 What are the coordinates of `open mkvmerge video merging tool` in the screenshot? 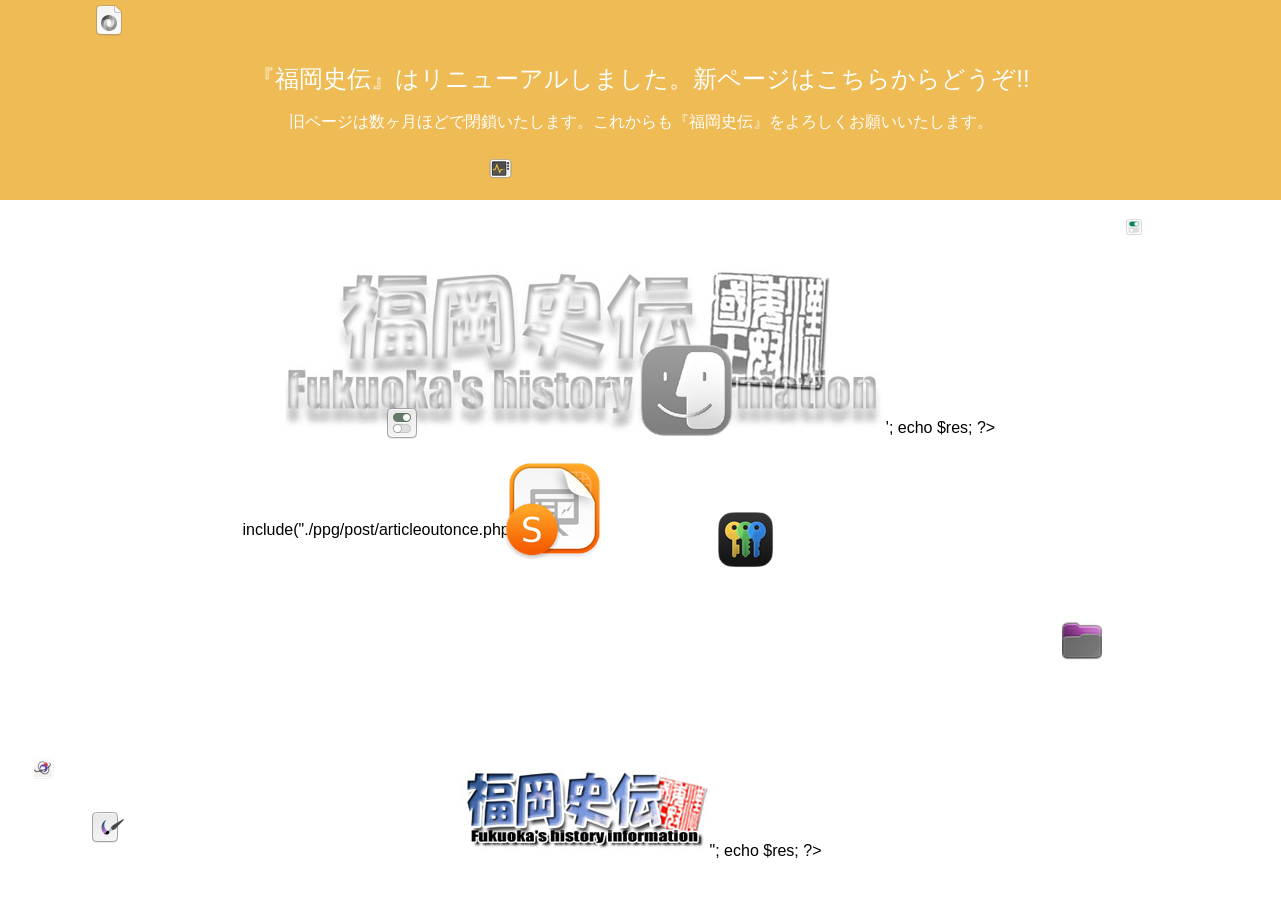 It's located at (43, 768).